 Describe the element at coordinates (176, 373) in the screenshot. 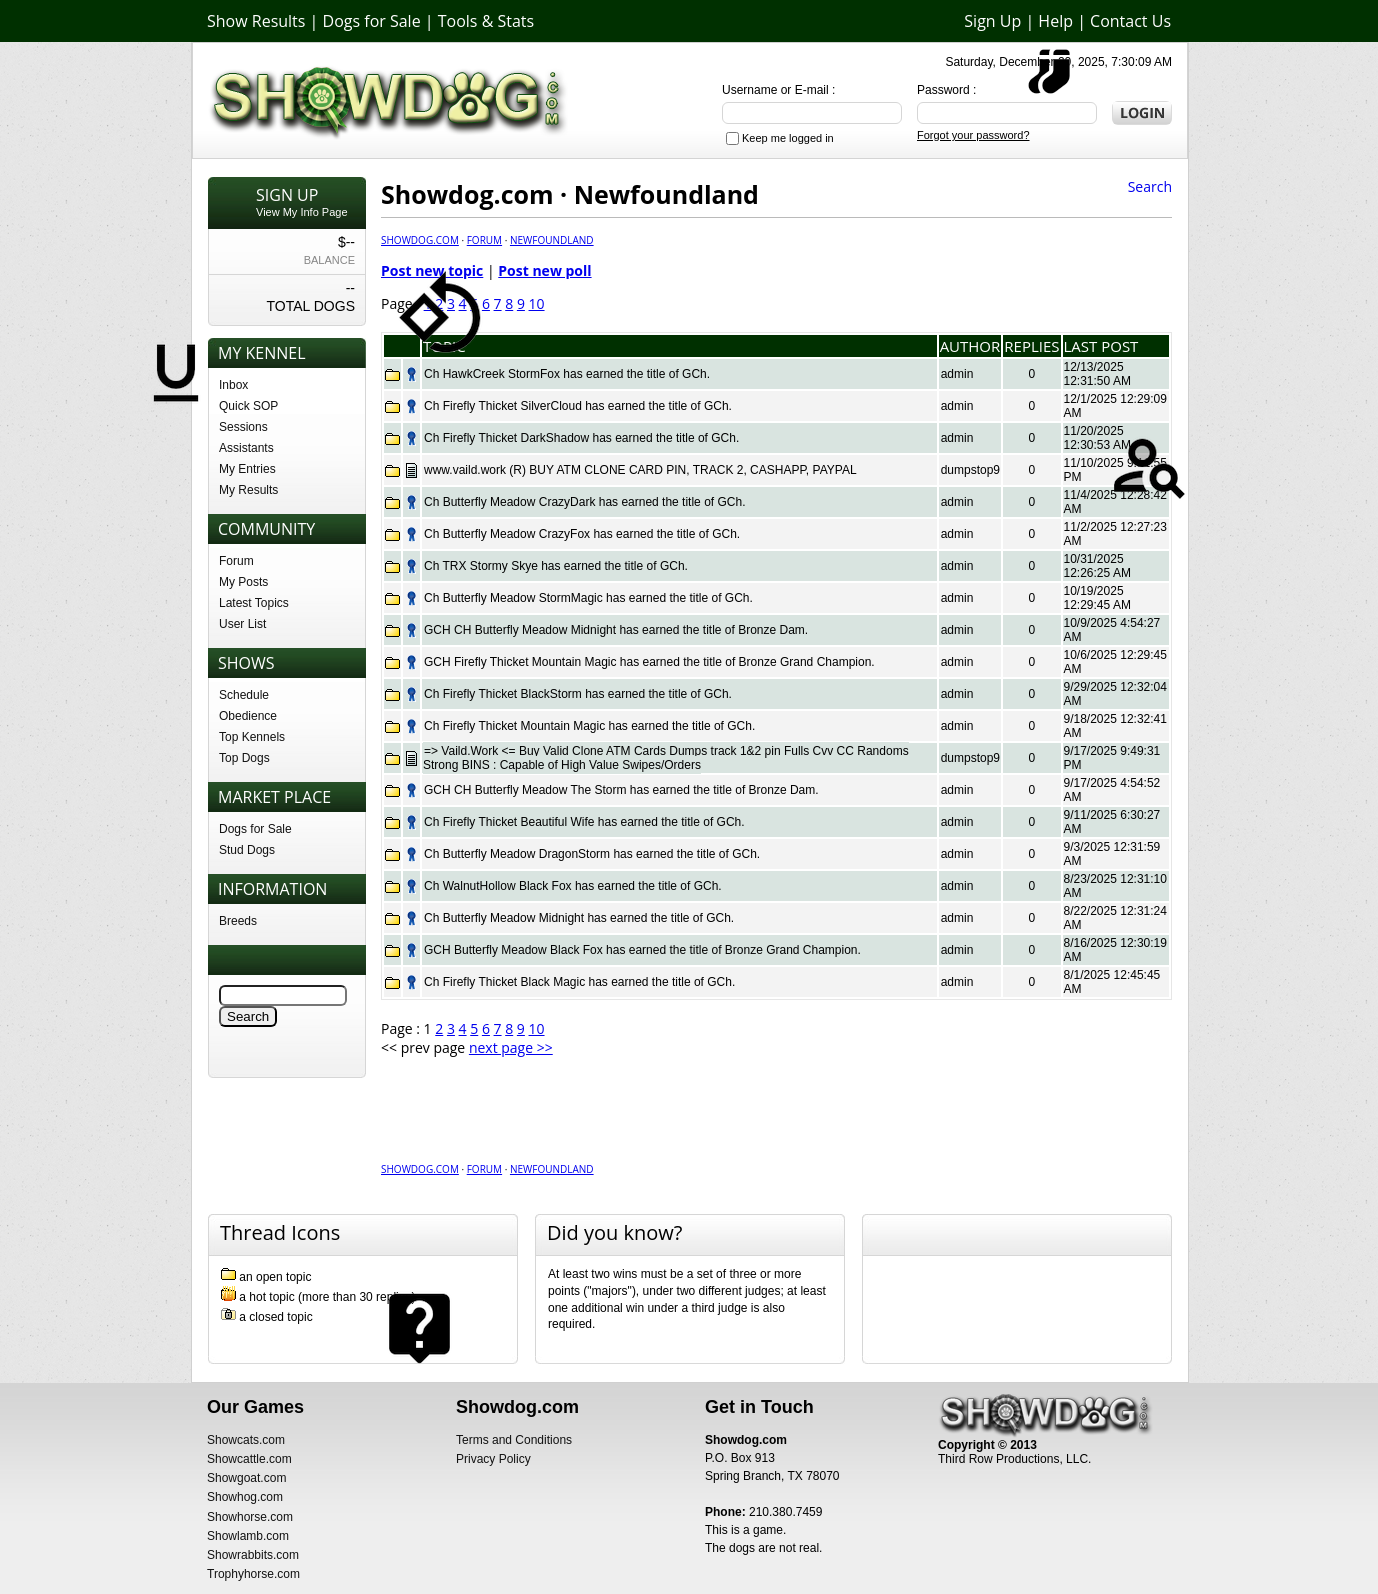

I see `apply underline formatting to selected text` at that location.